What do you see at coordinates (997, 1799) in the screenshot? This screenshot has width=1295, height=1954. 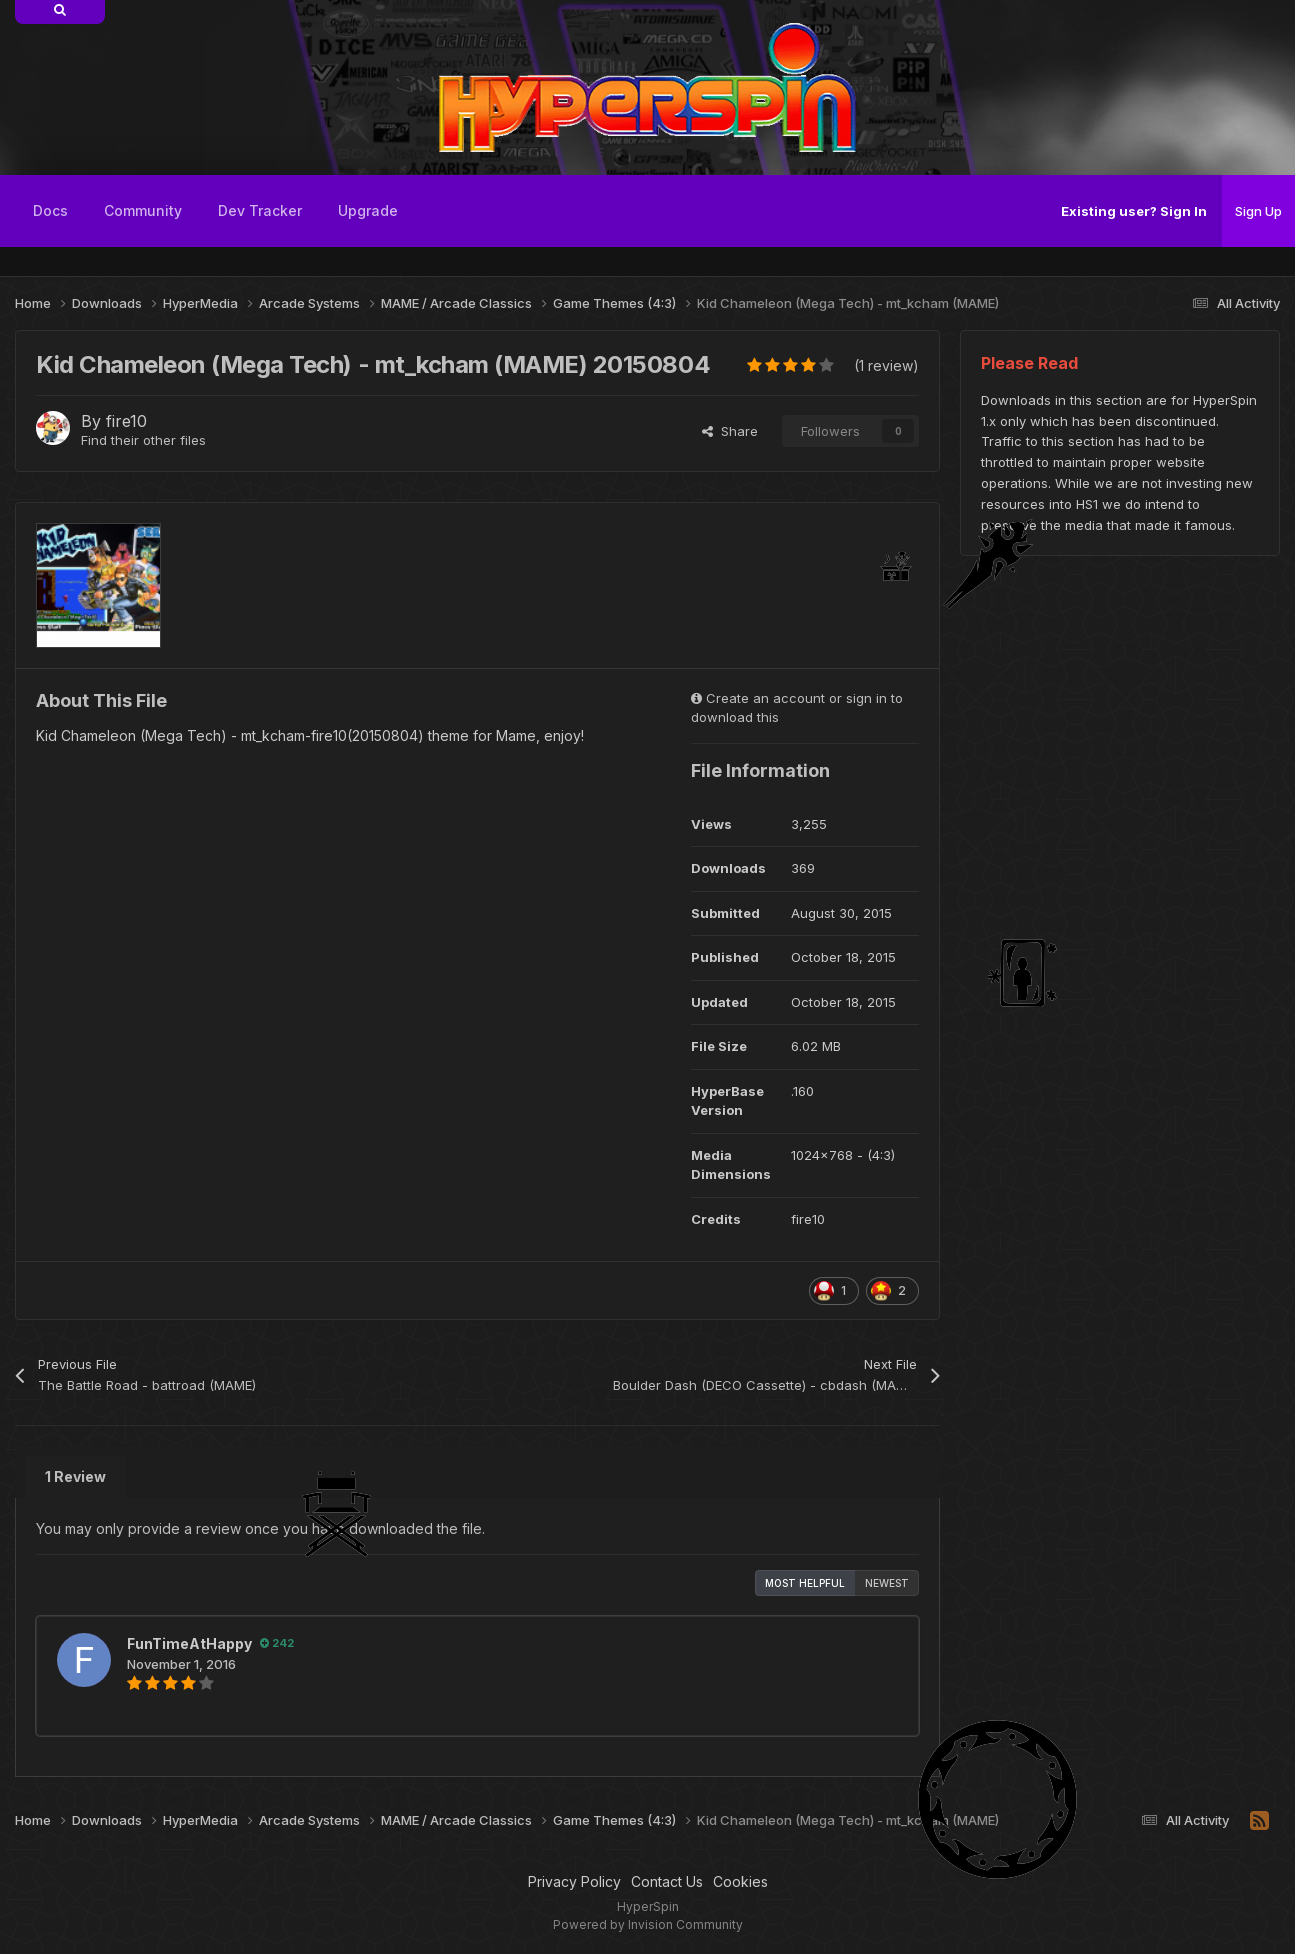 I see `select chakram as your weapon` at bounding box center [997, 1799].